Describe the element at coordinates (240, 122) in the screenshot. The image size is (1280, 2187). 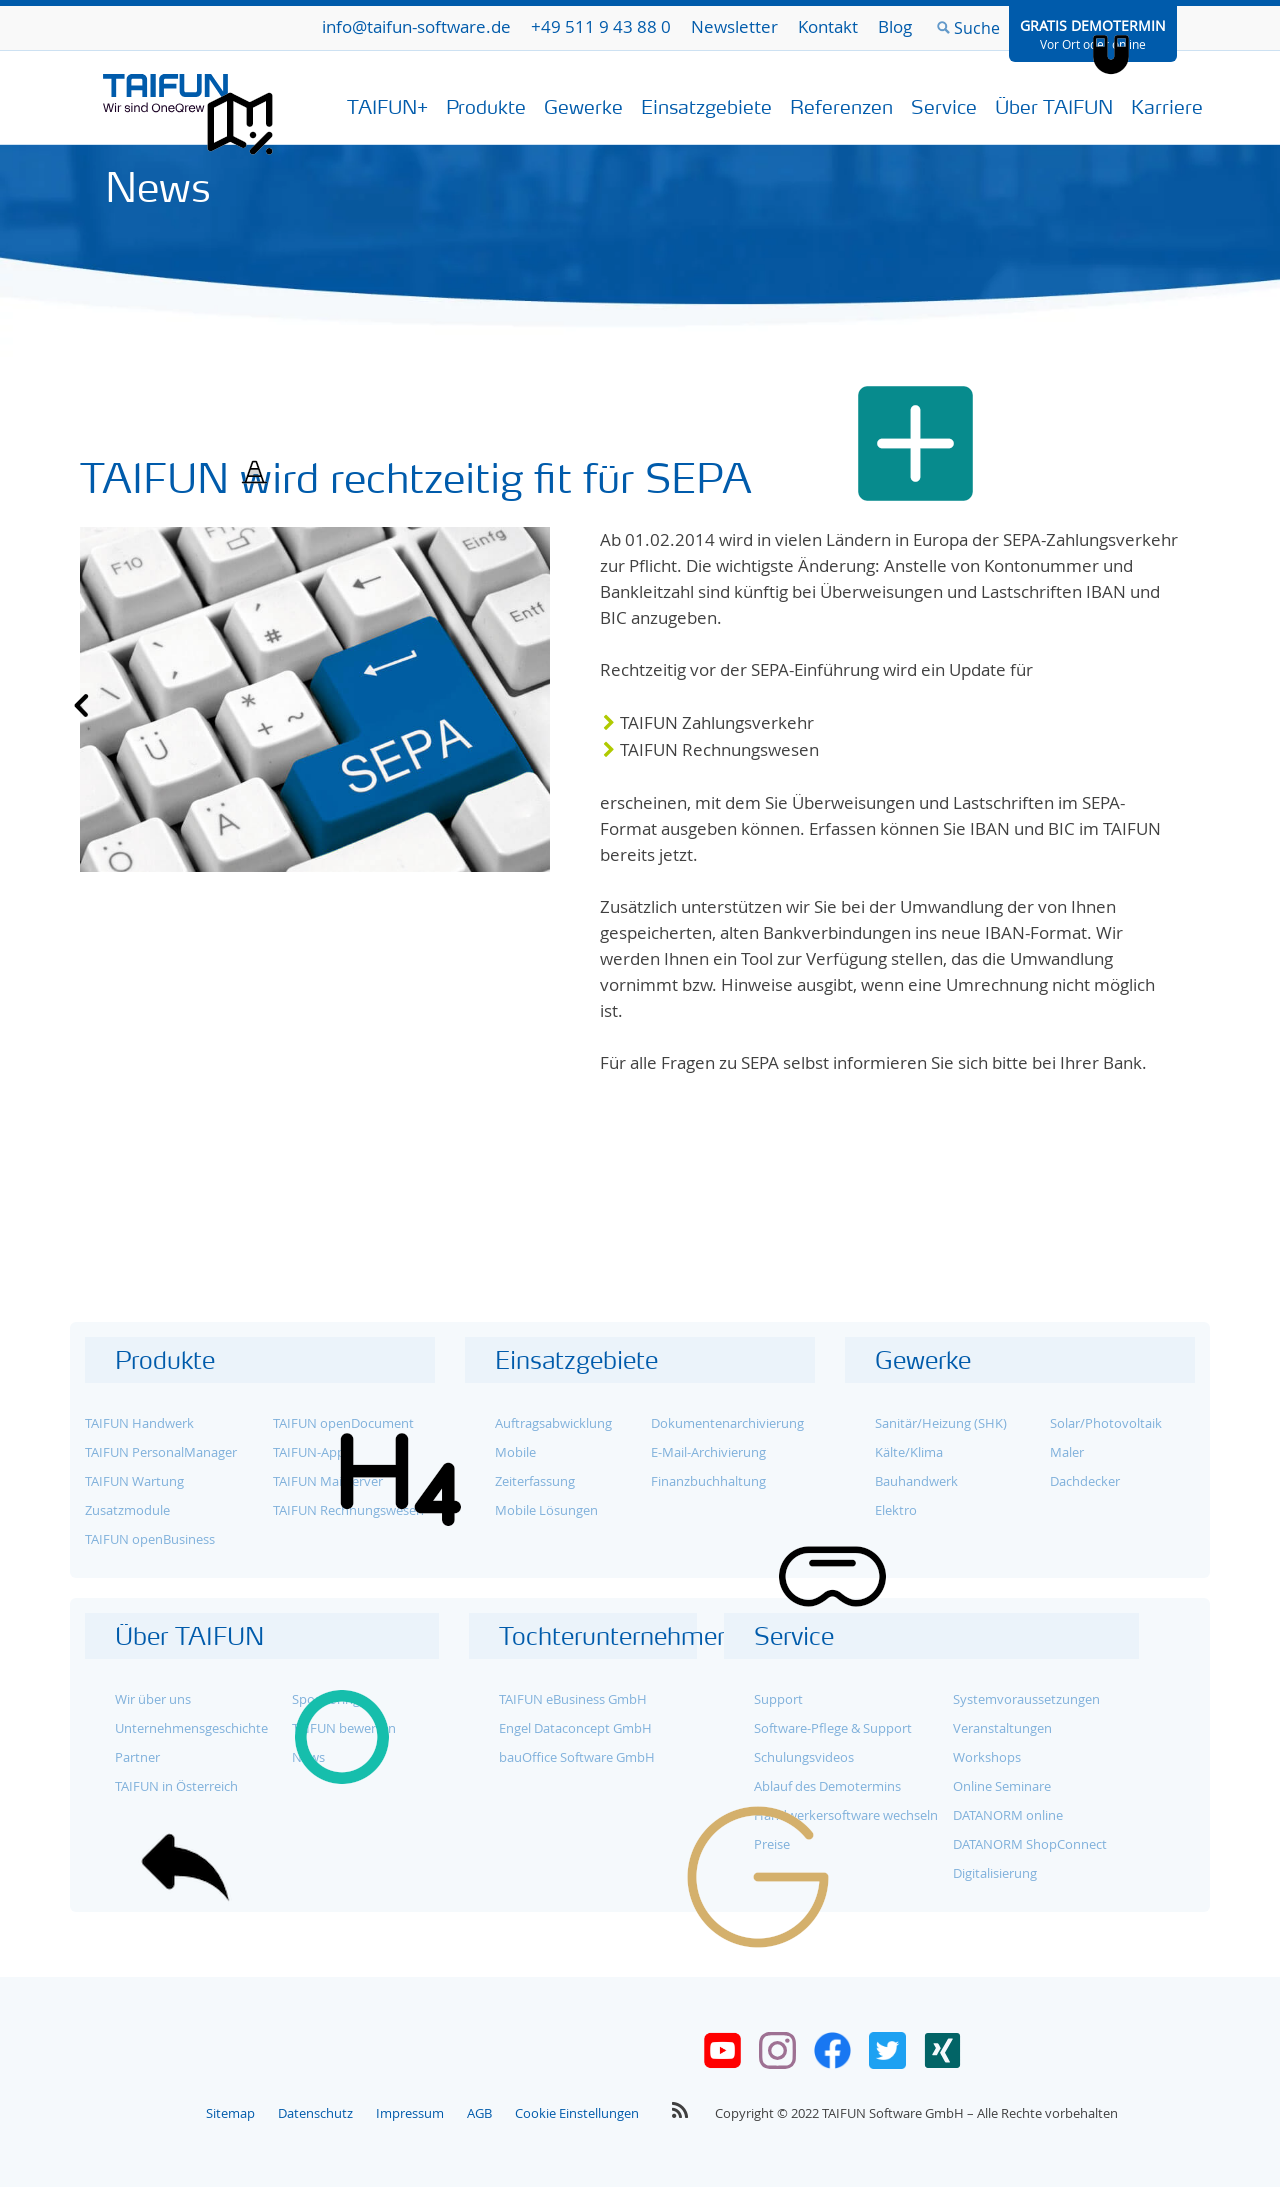
I see `view deals and discounts nearby` at that location.